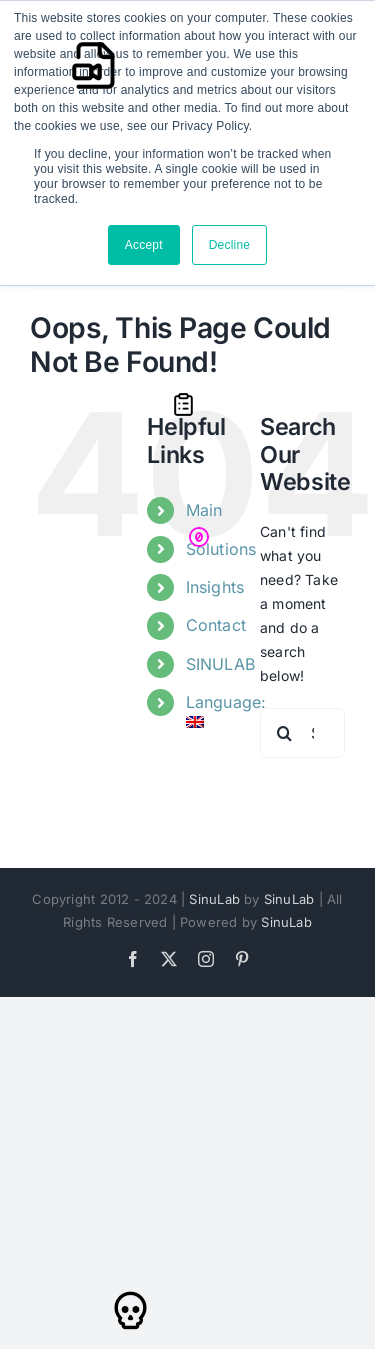 The image size is (375, 1349). What do you see at coordinates (95, 65) in the screenshot?
I see `open a video file` at bounding box center [95, 65].